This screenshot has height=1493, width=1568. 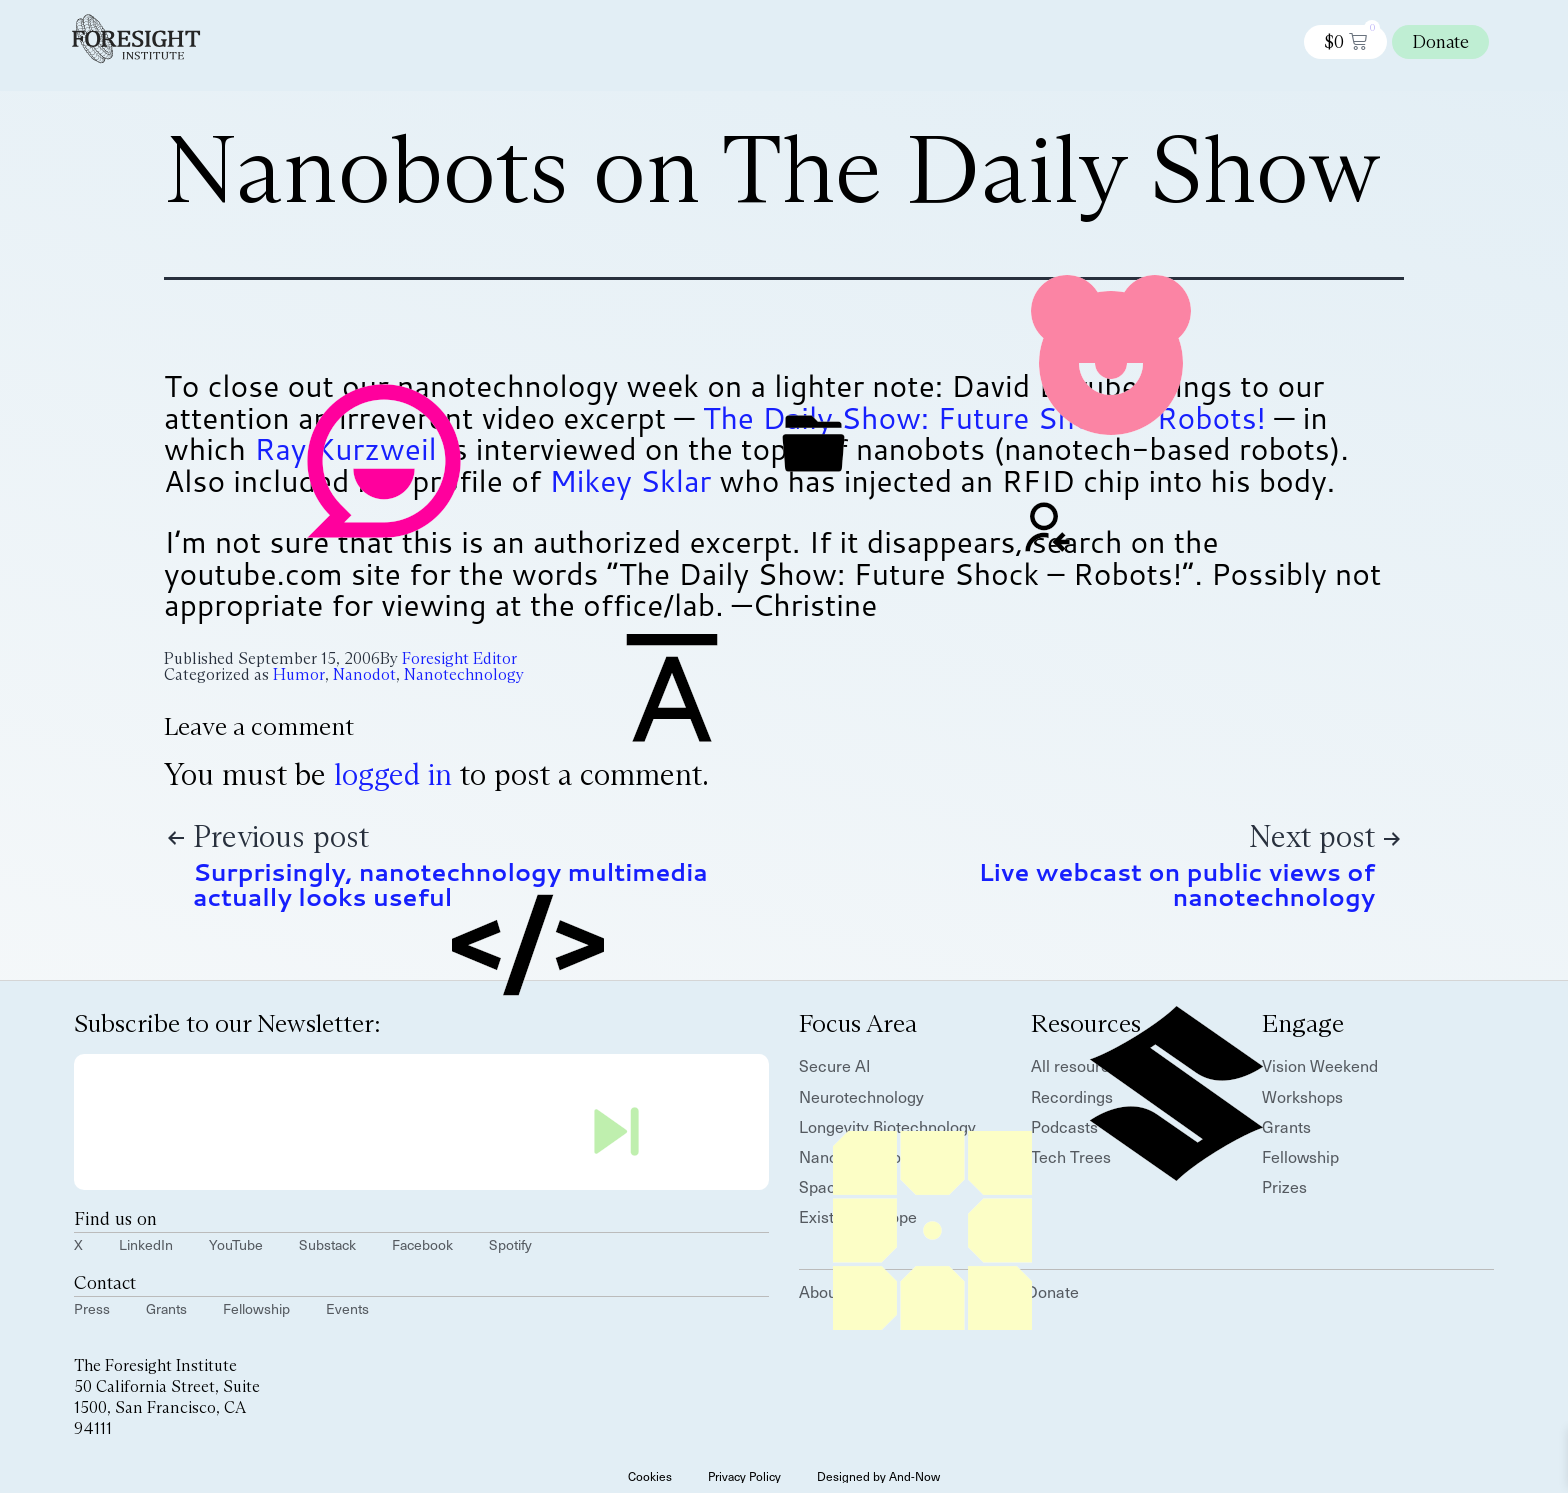 What do you see at coordinates (614, 1131) in the screenshot?
I see `skip to the next track` at bounding box center [614, 1131].